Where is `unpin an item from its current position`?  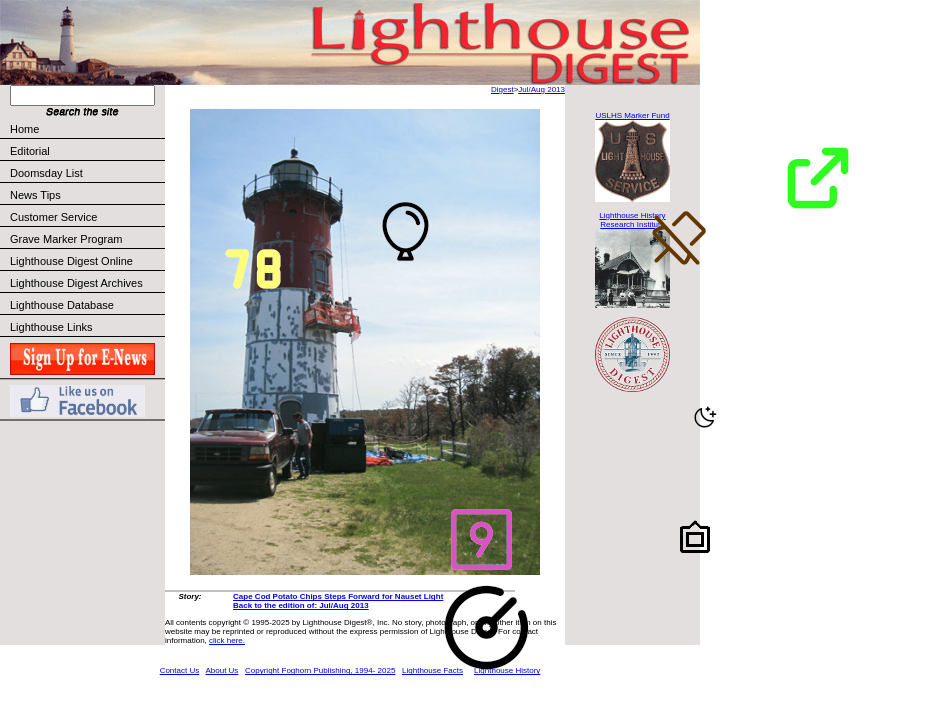 unpin an item from its current position is located at coordinates (677, 240).